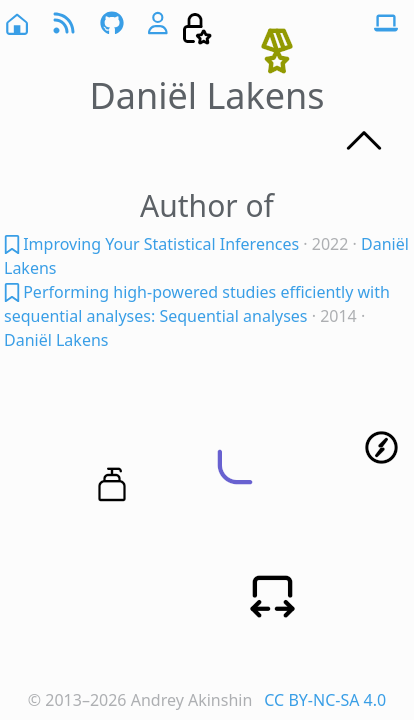 The width and height of the screenshot is (414, 720). Describe the element at coordinates (272, 595) in the screenshot. I see `auto-fit content to available width` at that location.